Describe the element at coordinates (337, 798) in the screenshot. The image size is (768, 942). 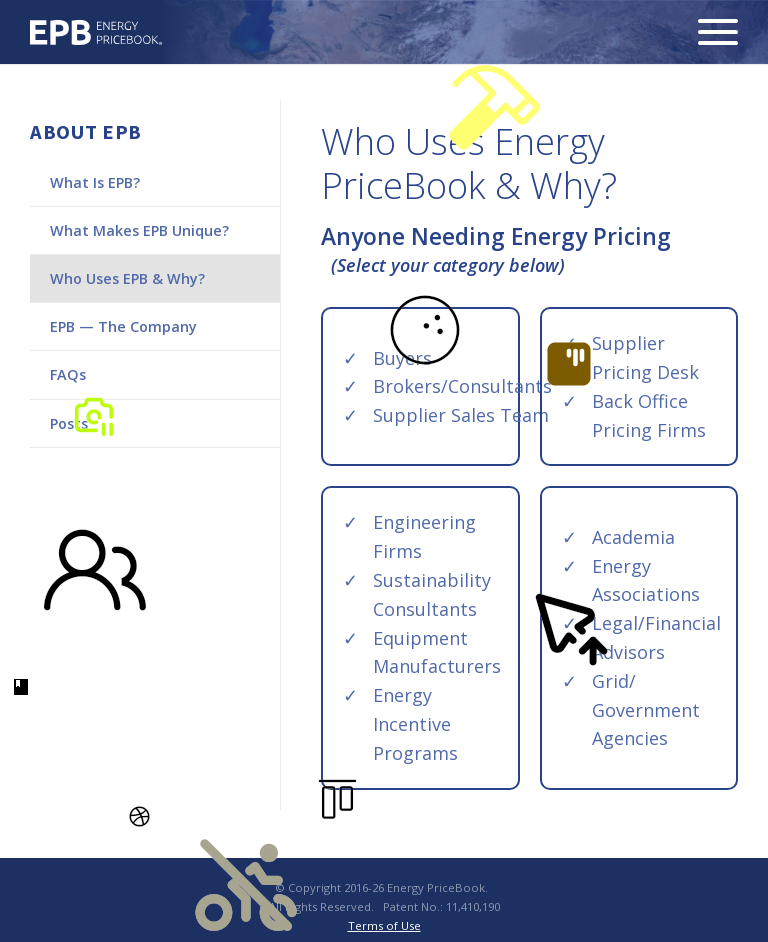
I see `align selected elements to the top` at that location.